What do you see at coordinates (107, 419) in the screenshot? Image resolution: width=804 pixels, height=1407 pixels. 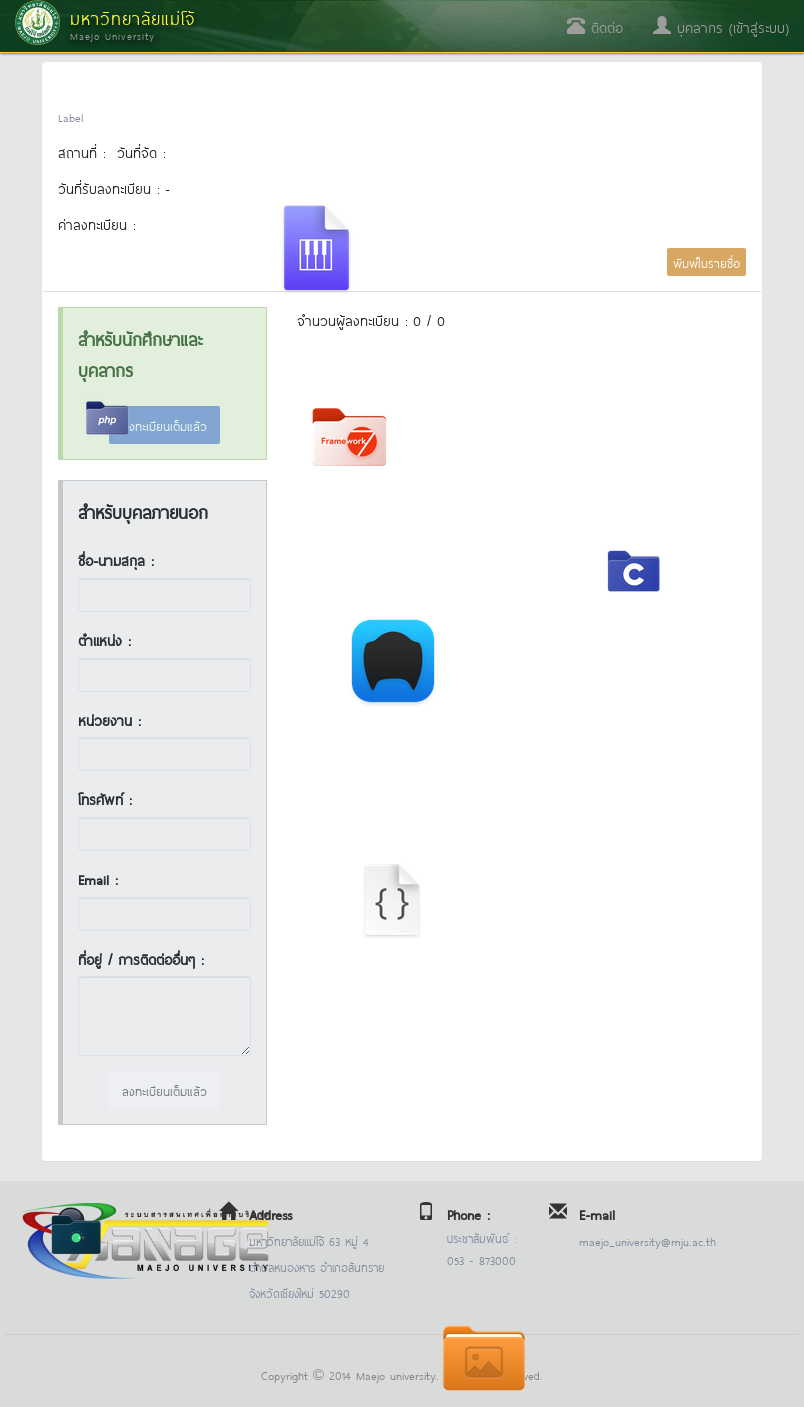 I see `open folder containing php files` at bounding box center [107, 419].